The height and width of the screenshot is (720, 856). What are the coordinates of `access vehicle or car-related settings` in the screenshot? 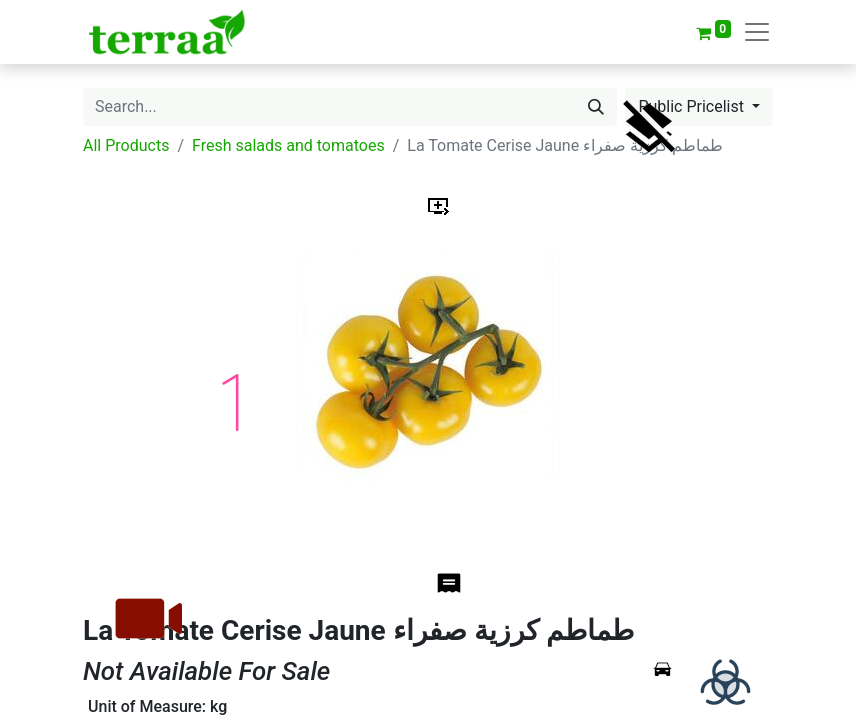 It's located at (662, 669).